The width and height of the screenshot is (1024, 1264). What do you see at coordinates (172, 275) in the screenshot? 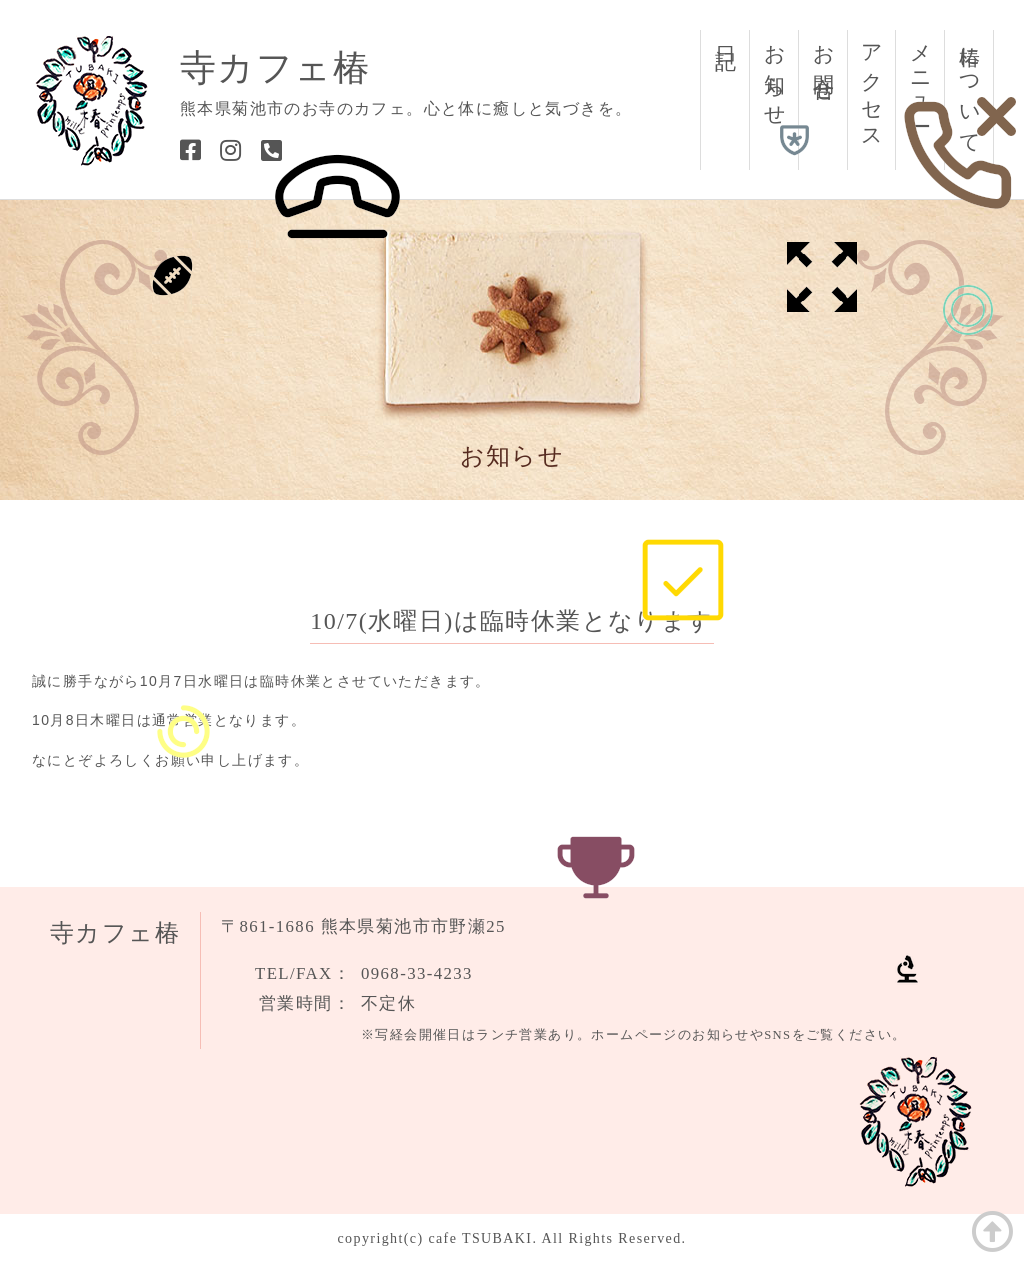
I see `view sports scores or updates` at bounding box center [172, 275].